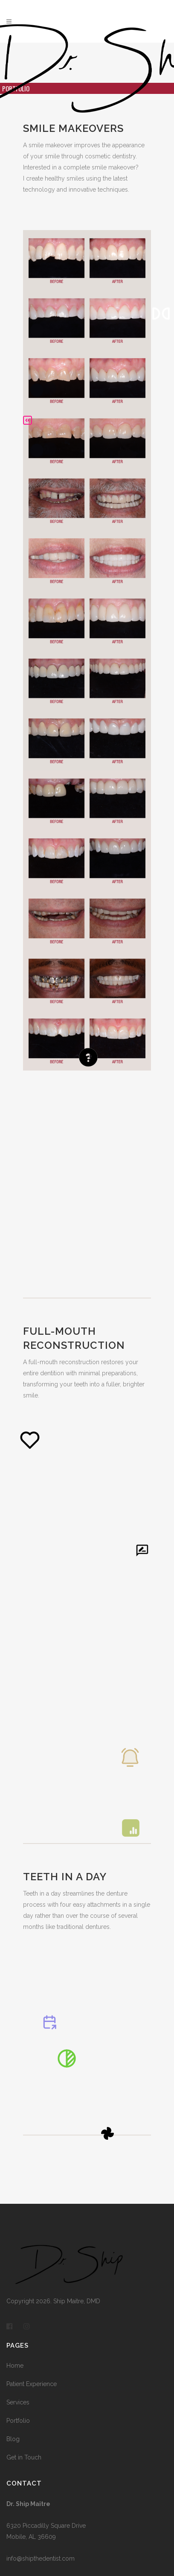  I want to click on go back to previous section, so click(27, 420).